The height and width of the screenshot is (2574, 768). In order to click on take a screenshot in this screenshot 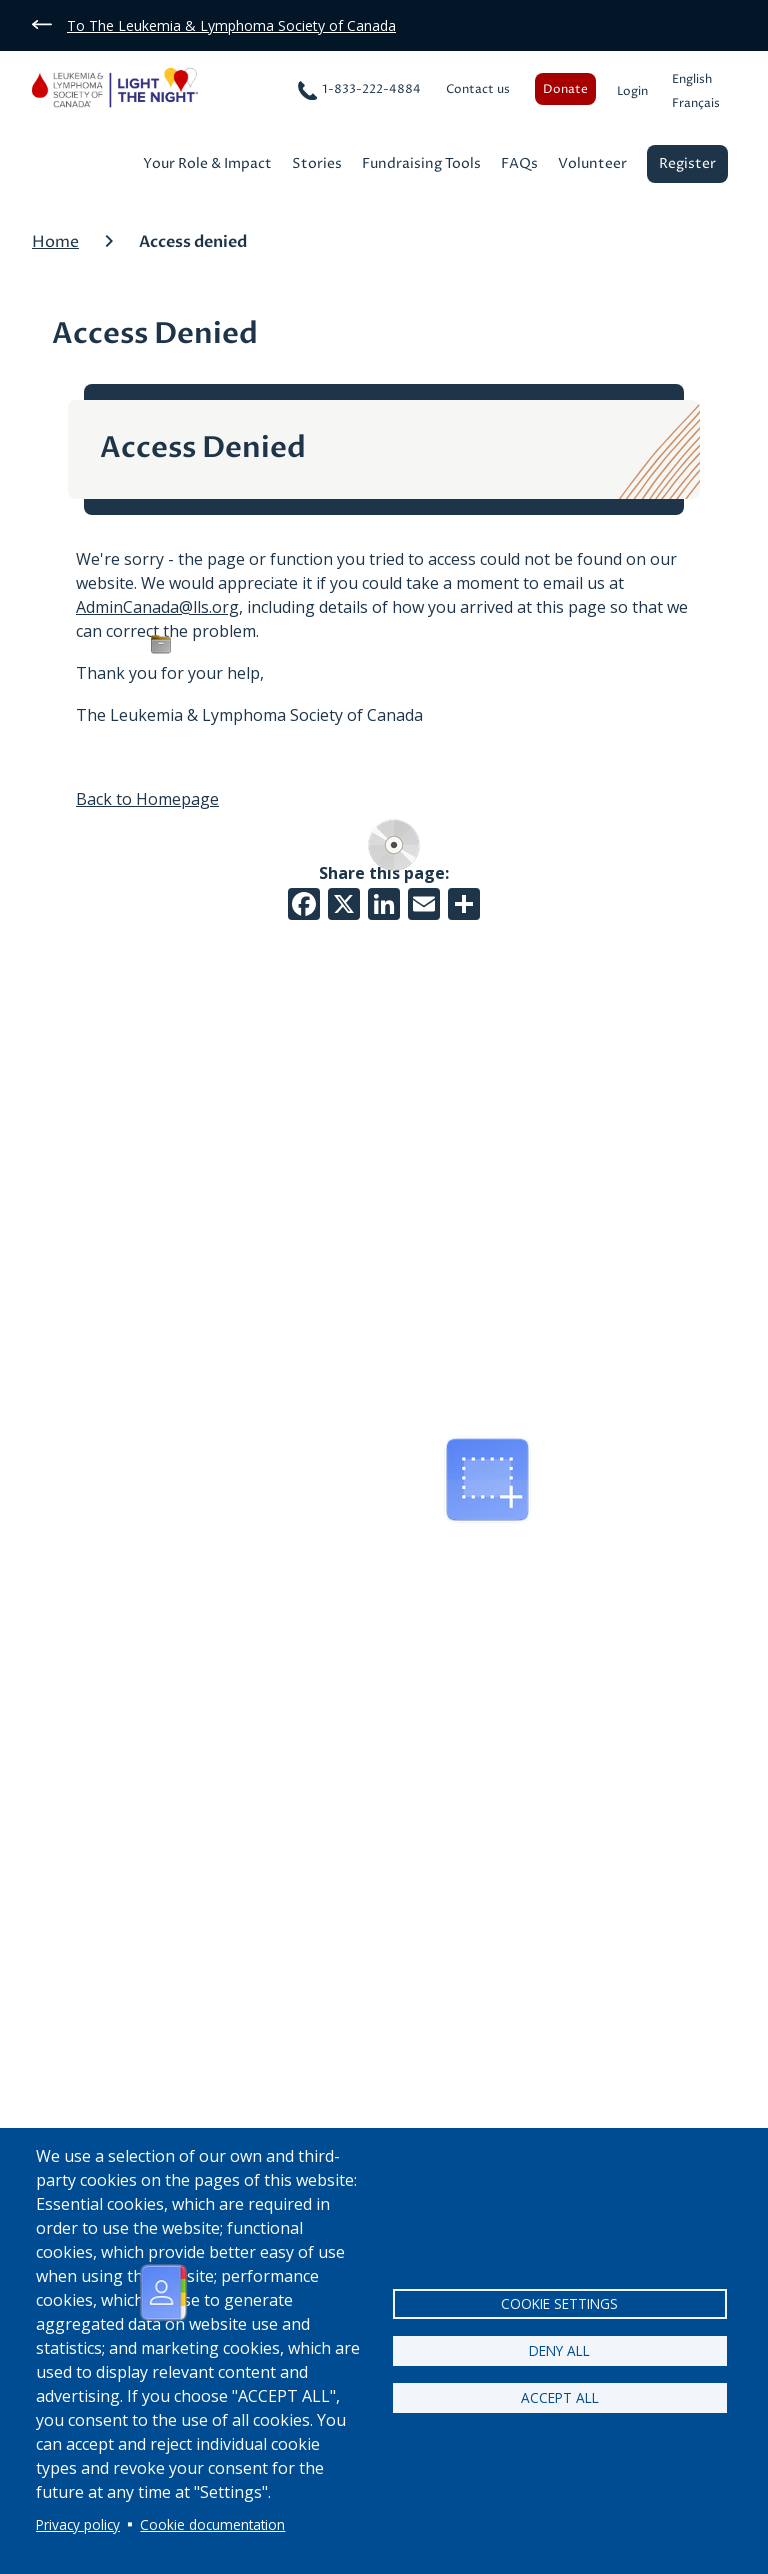, I will do `click(487, 1479)`.